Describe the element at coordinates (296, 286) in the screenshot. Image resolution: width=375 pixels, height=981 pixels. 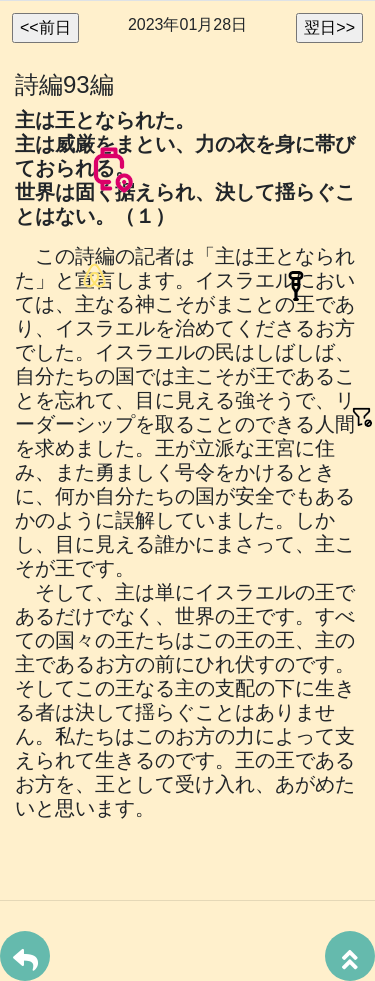
I see `indicates accessibility or mobility assistance options` at that location.